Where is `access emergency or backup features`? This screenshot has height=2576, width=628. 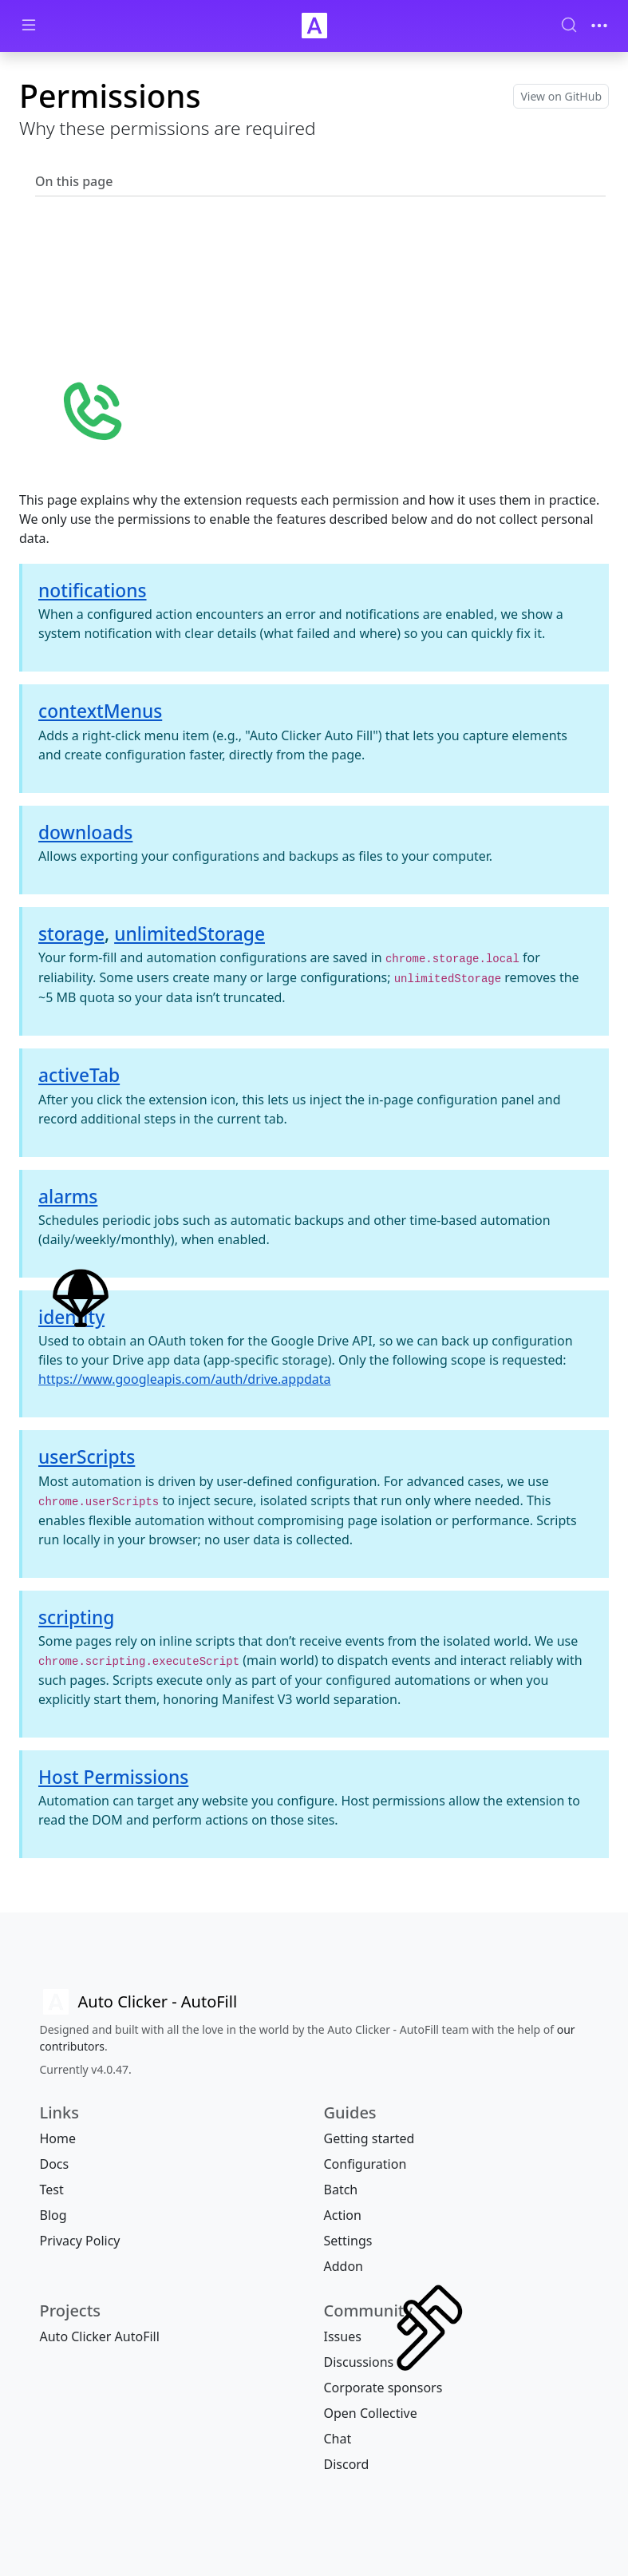
access emergency or backup features is located at coordinates (81, 1299).